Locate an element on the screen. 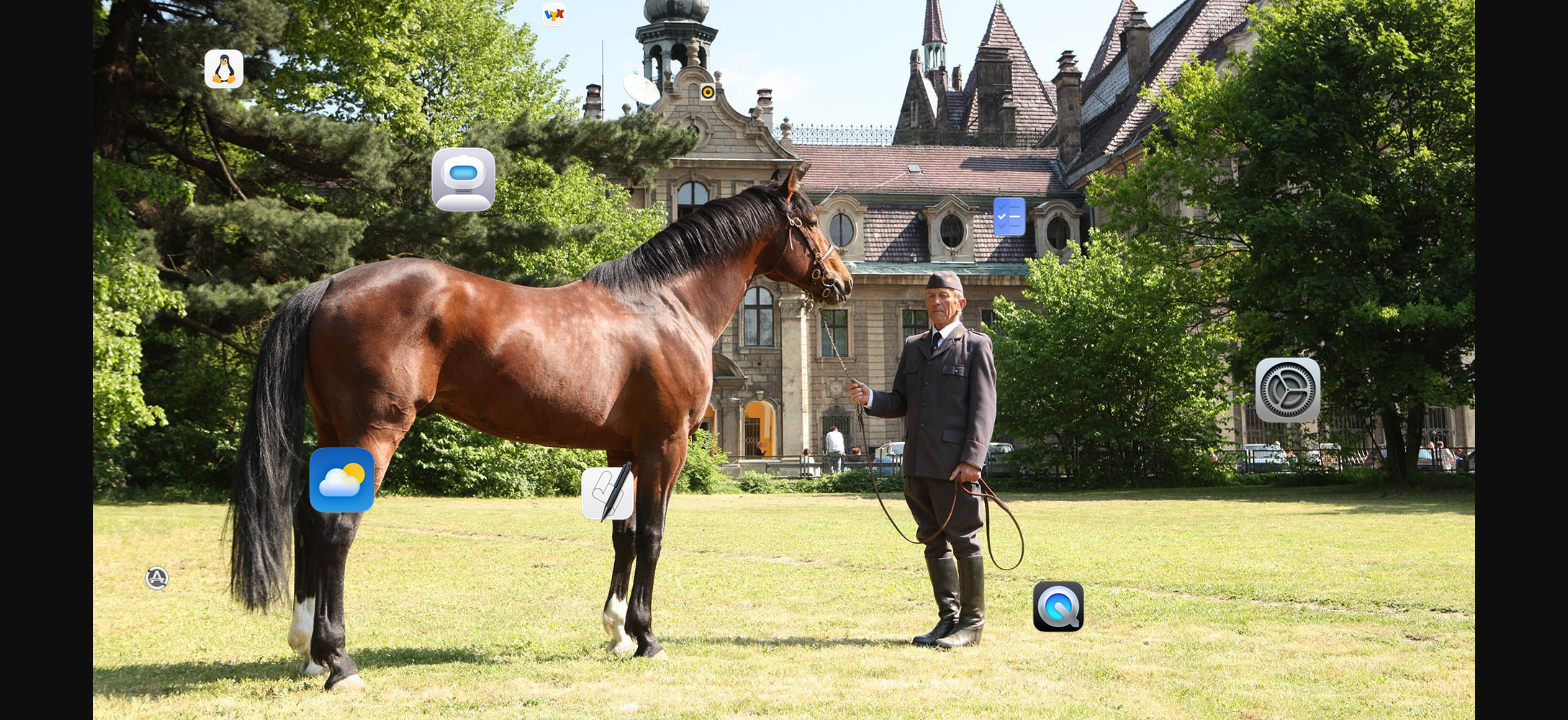  open QuickTime Player to watch videos is located at coordinates (1058, 606).